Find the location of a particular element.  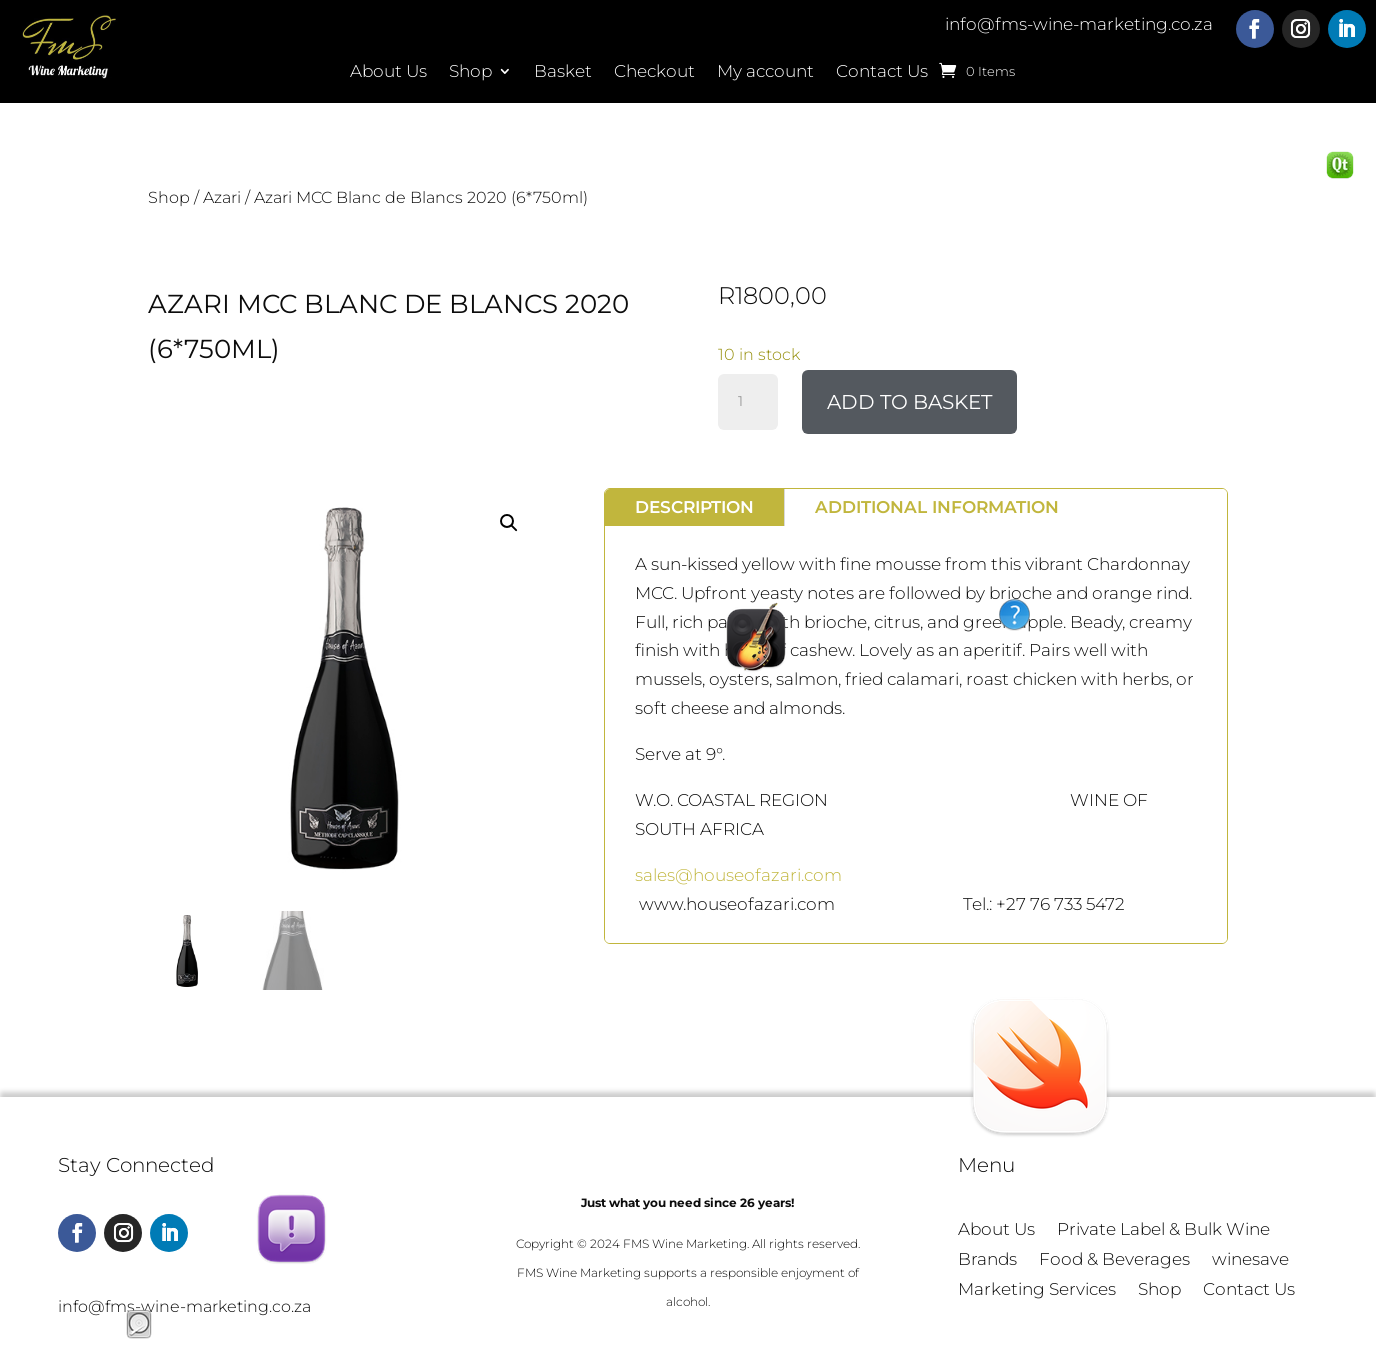

open qt configuration settings is located at coordinates (1340, 165).